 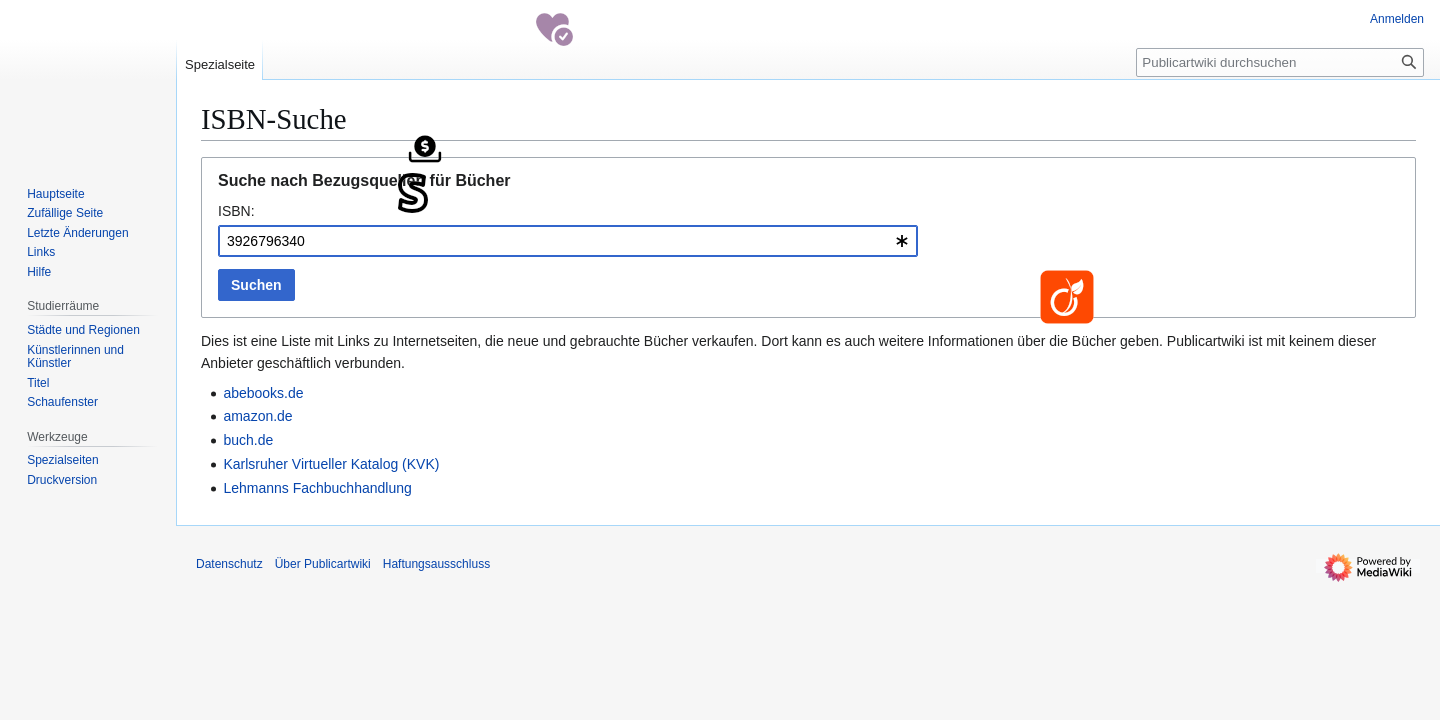 I want to click on viadeo social network logo, so click(x=1067, y=297).